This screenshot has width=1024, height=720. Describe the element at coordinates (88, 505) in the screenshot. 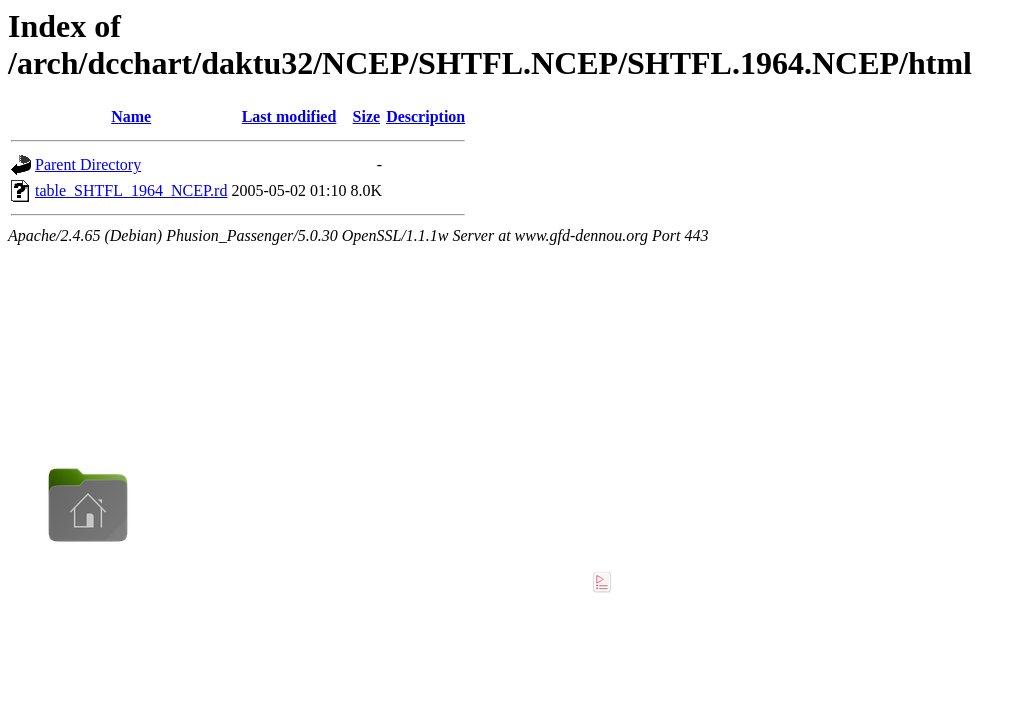

I see `access your home folder` at that location.